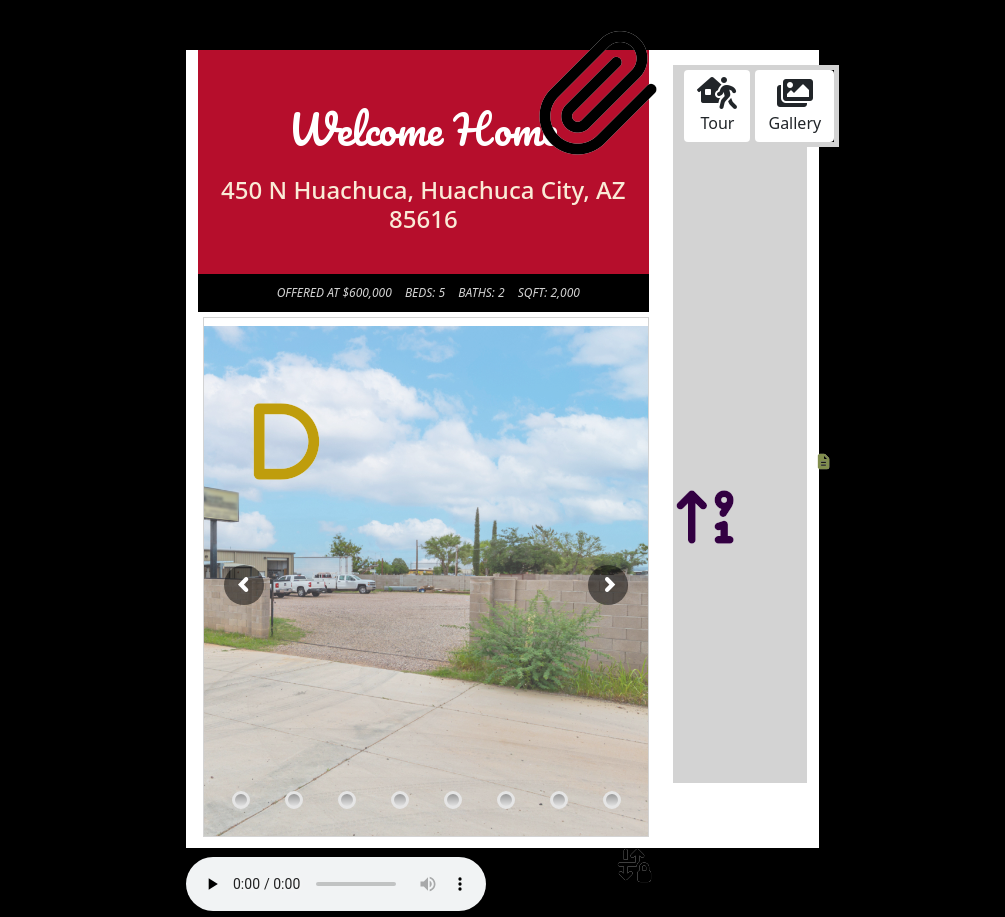 Image resolution: width=1005 pixels, height=917 pixels. What do you see at coordinates (823, 461) in the screenshot?
I see `view document contents` at bounding box center [823, 461].